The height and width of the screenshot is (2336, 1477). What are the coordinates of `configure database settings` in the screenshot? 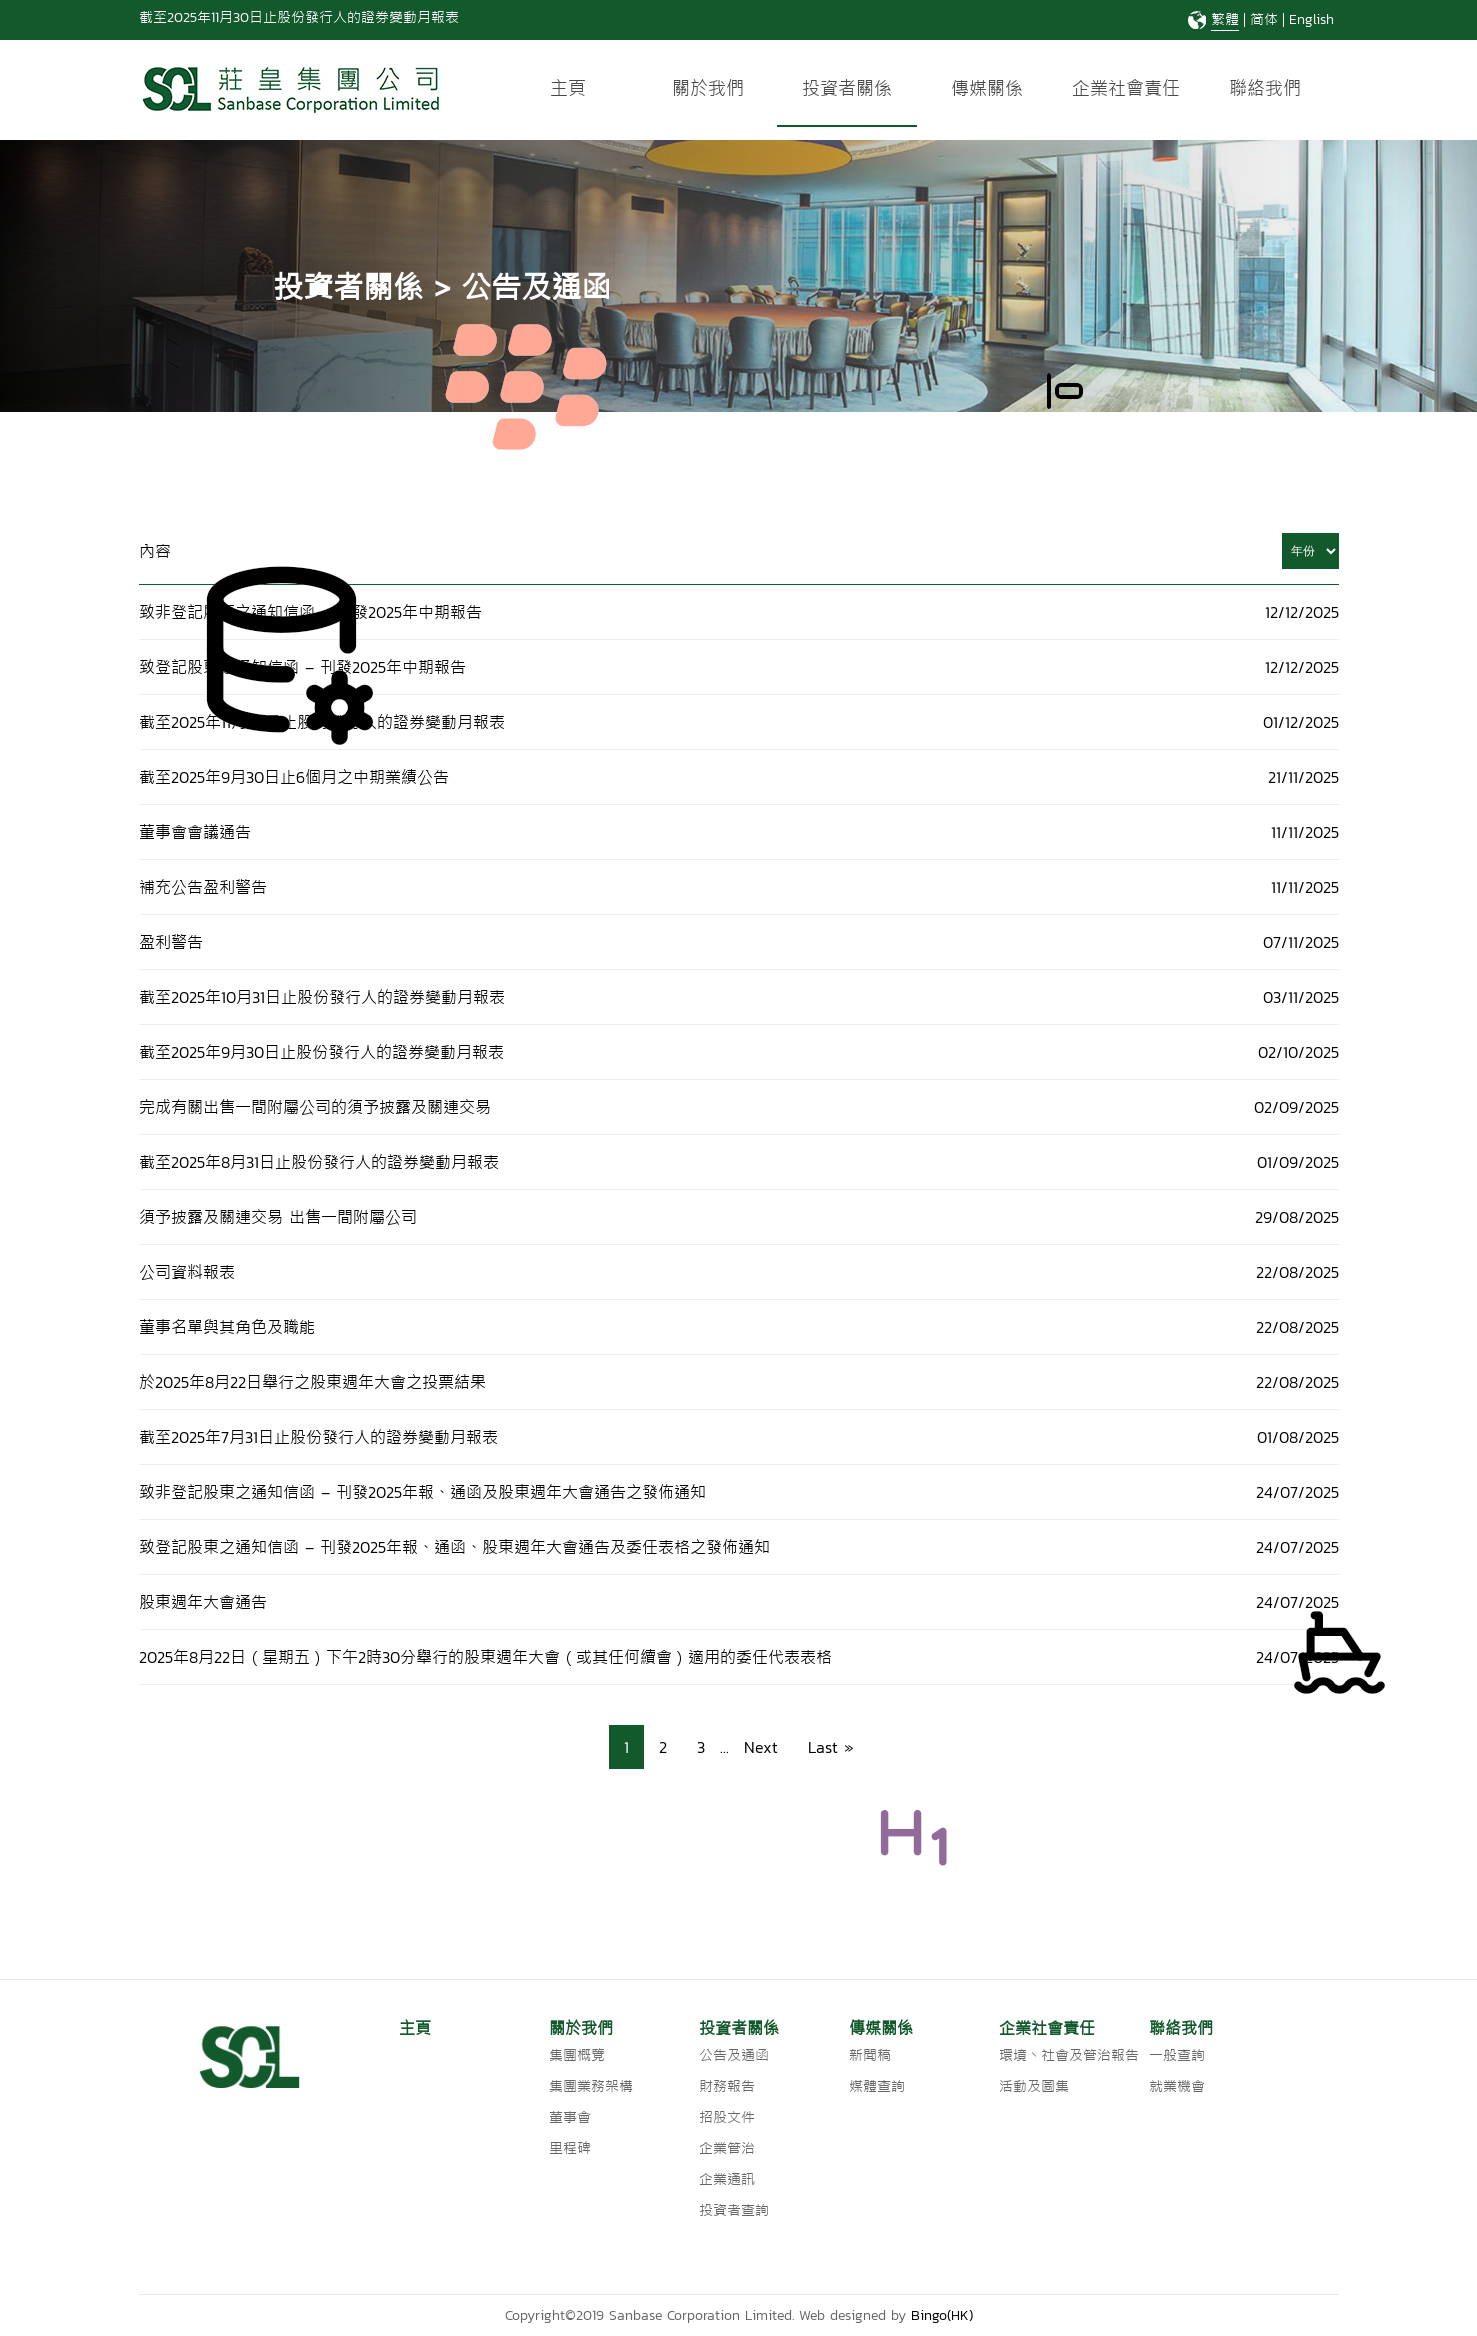 It's located at (281, 649).